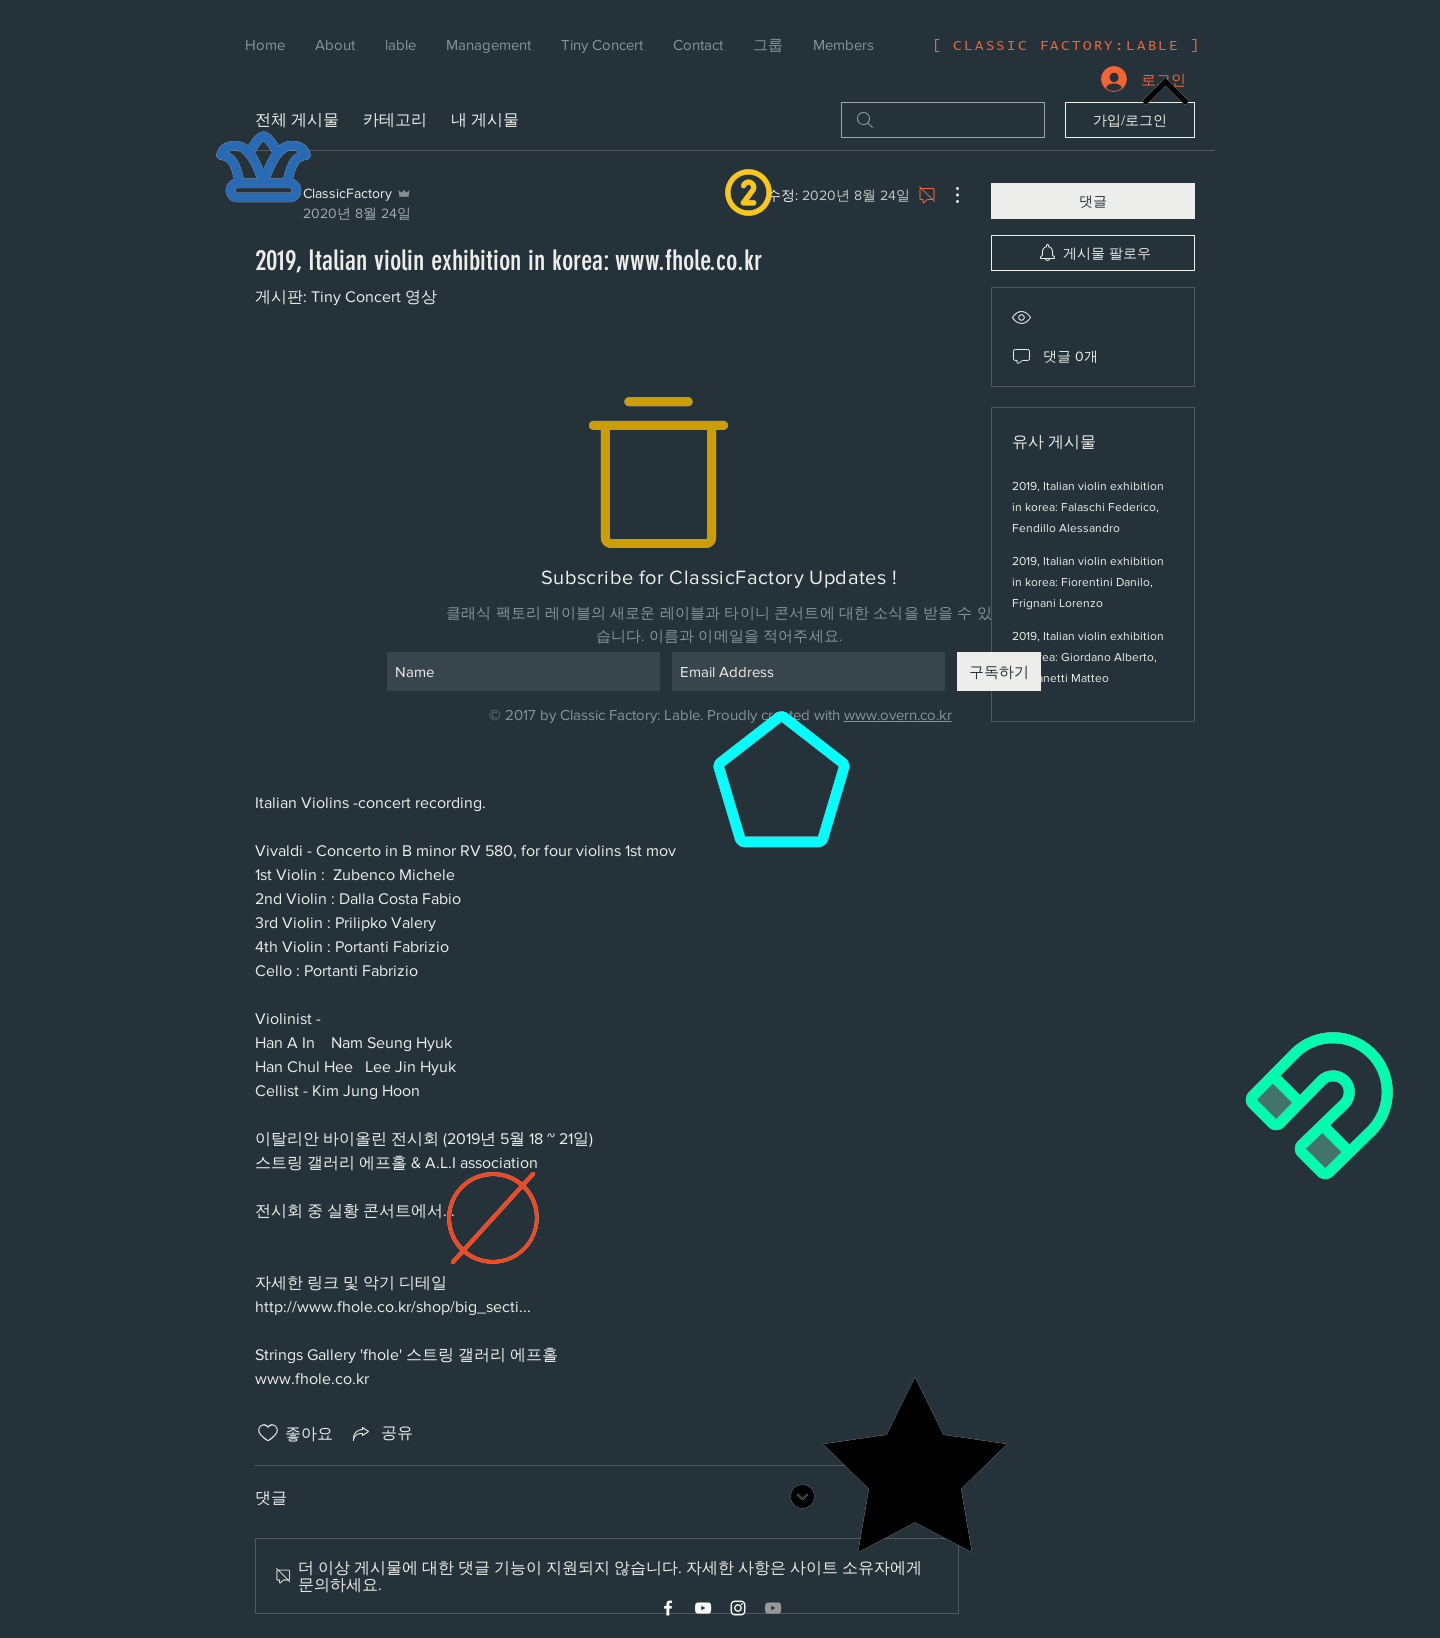 Image resolution: width=1440 pixels, height=1638 pixels. Describe the element at coordinates (493, 1218) in the screenshot. I see `indicates an empty or null state` at that location.